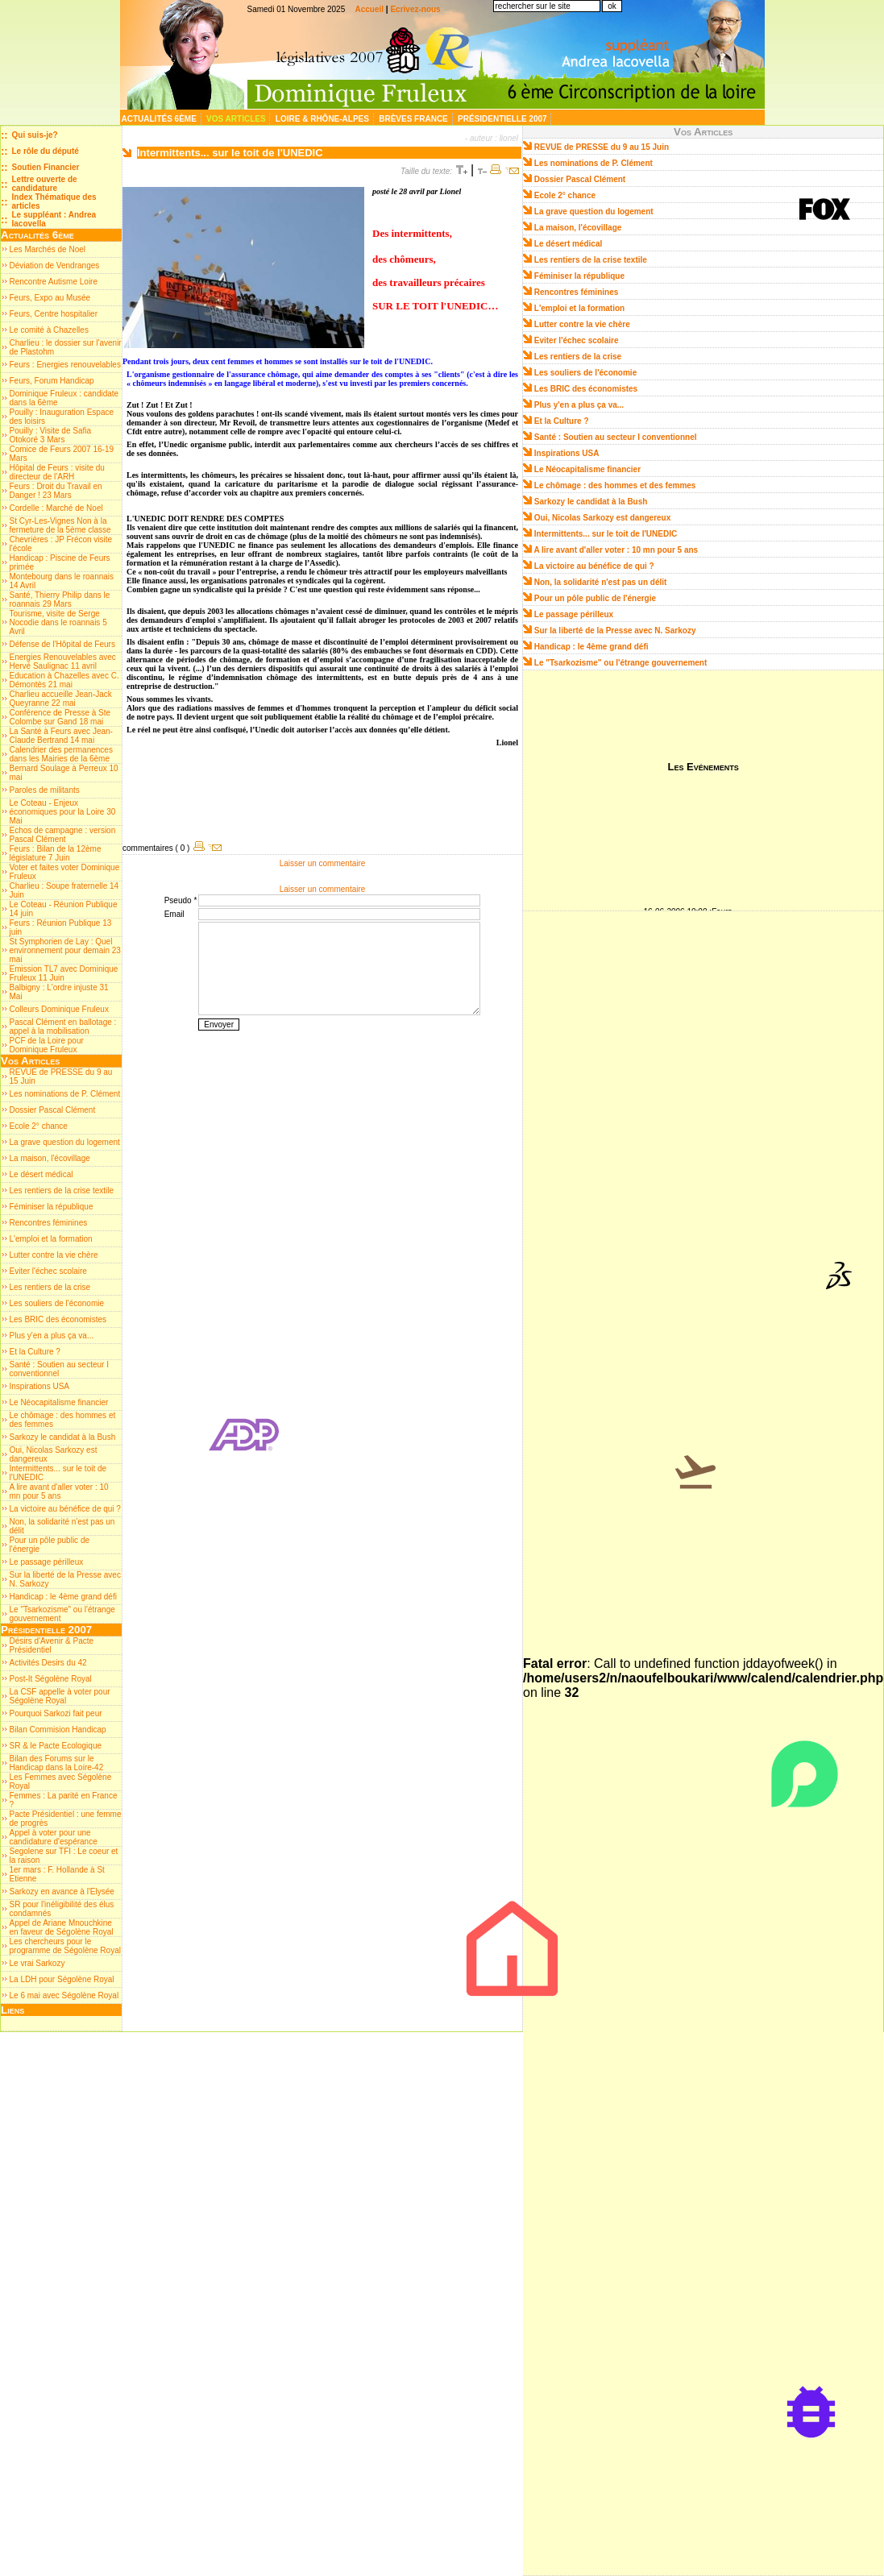 Image resolution: width=884 pixels, height=2576 pixels. What do you see at coordinates (695, 1471) in the screenshot?
I see `view departure flights` at bounding box center [695, 1471].